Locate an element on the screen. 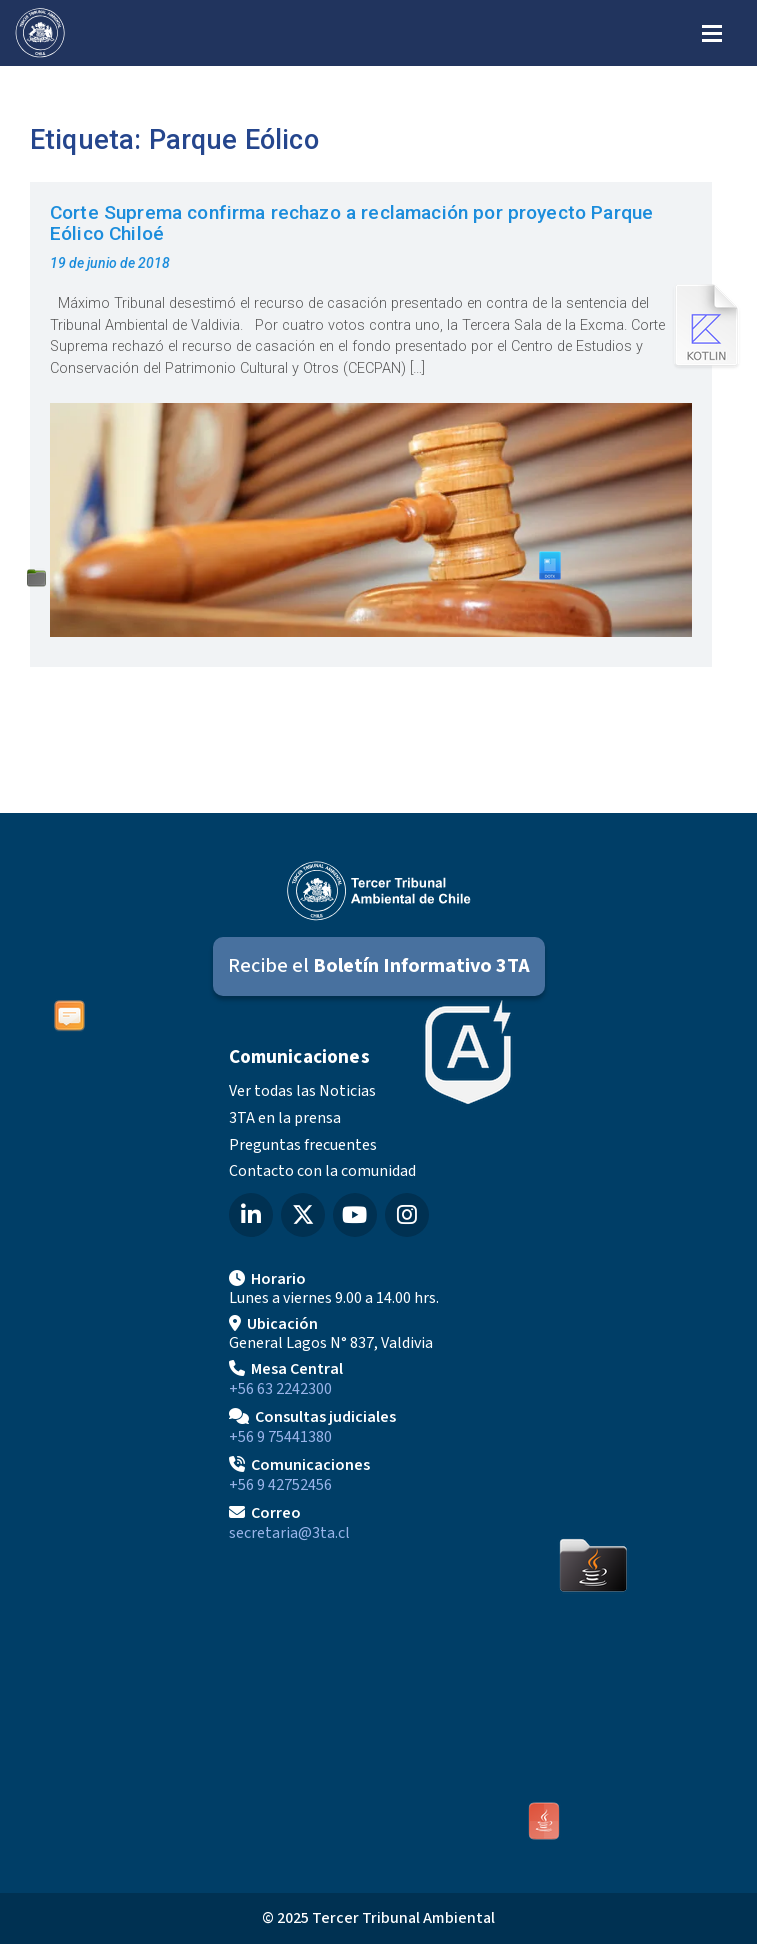  open the messaging or chat app is located at coordinates (69, 1015).